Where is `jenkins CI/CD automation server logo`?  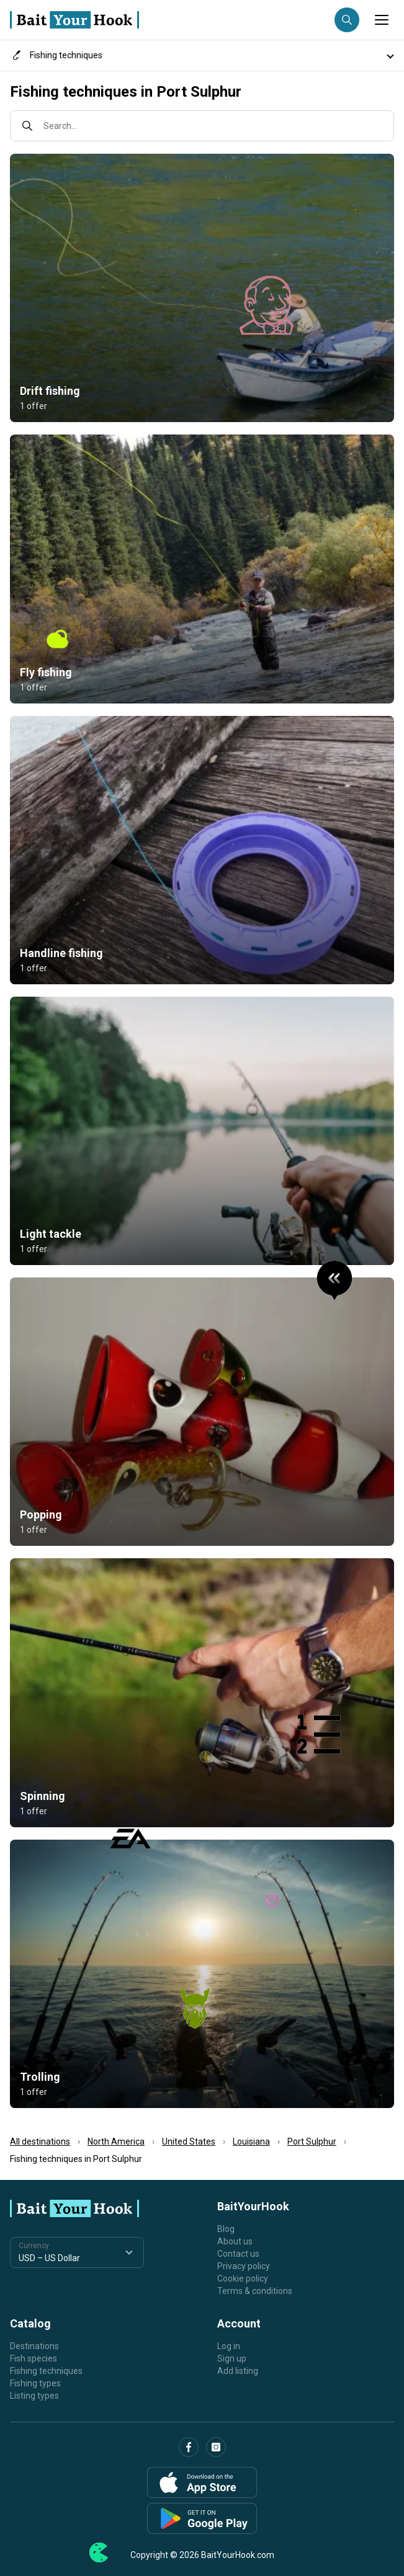 jenkins CI/CD automation server logo is located at coordinates (266, 305).